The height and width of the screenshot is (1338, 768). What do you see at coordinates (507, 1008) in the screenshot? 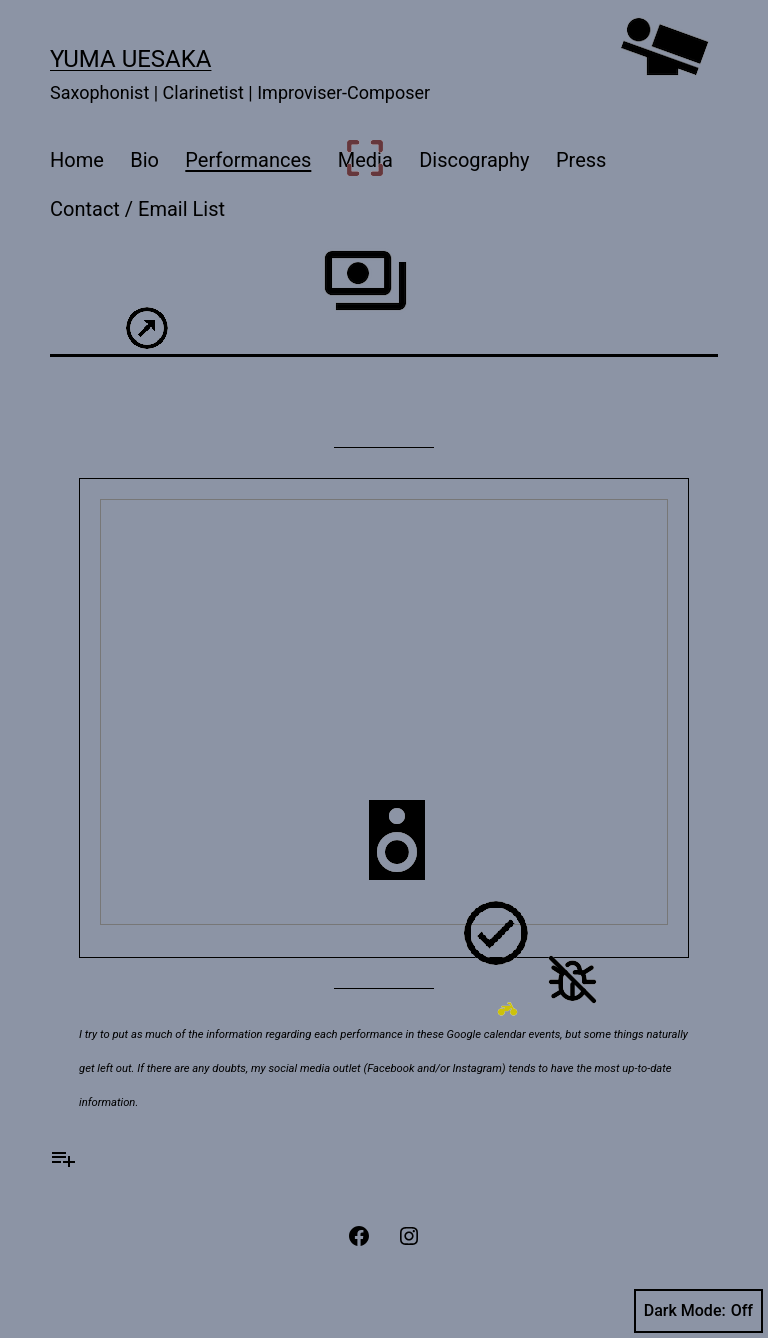
I see `select motorcycle as transportation mode` at bounding box center [507, 1008].